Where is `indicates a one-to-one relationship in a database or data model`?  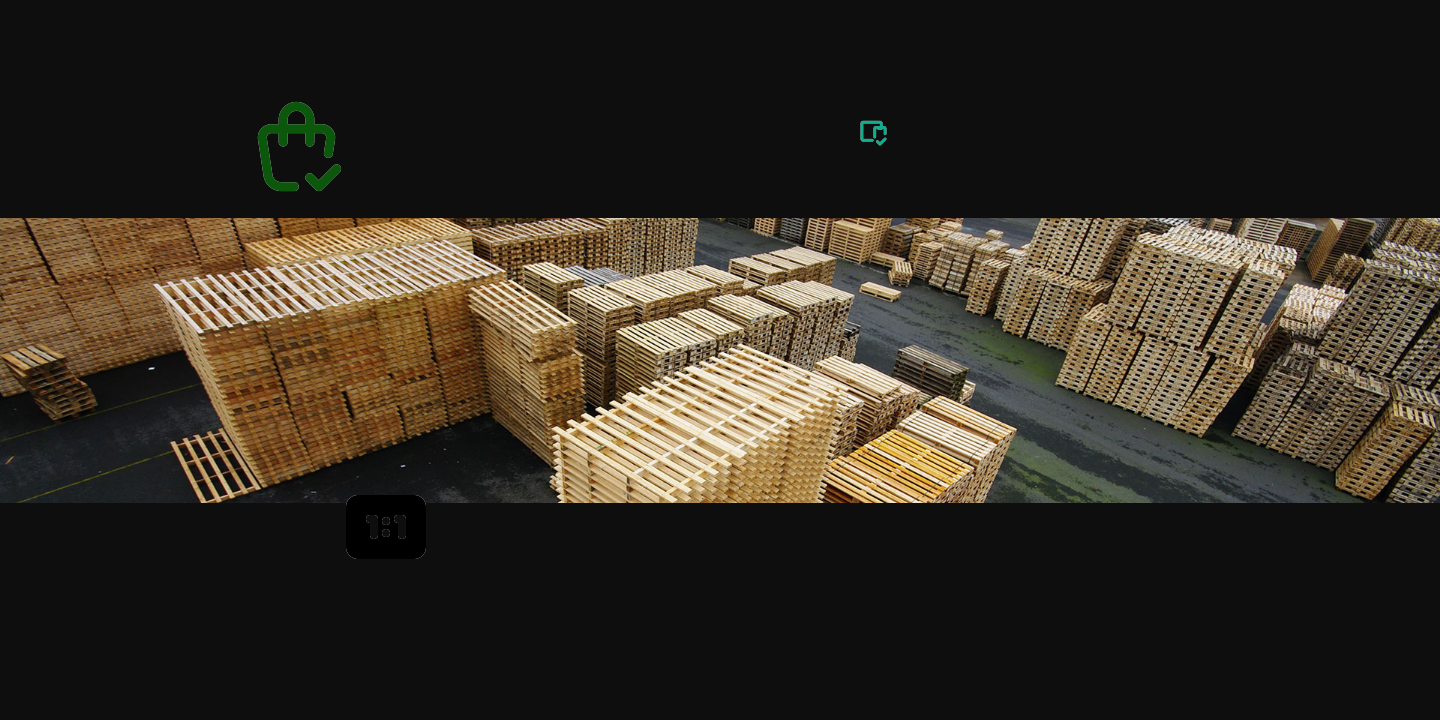 indicates a one-to-one relationship in a database or data model is located at coordinates (386, 527).